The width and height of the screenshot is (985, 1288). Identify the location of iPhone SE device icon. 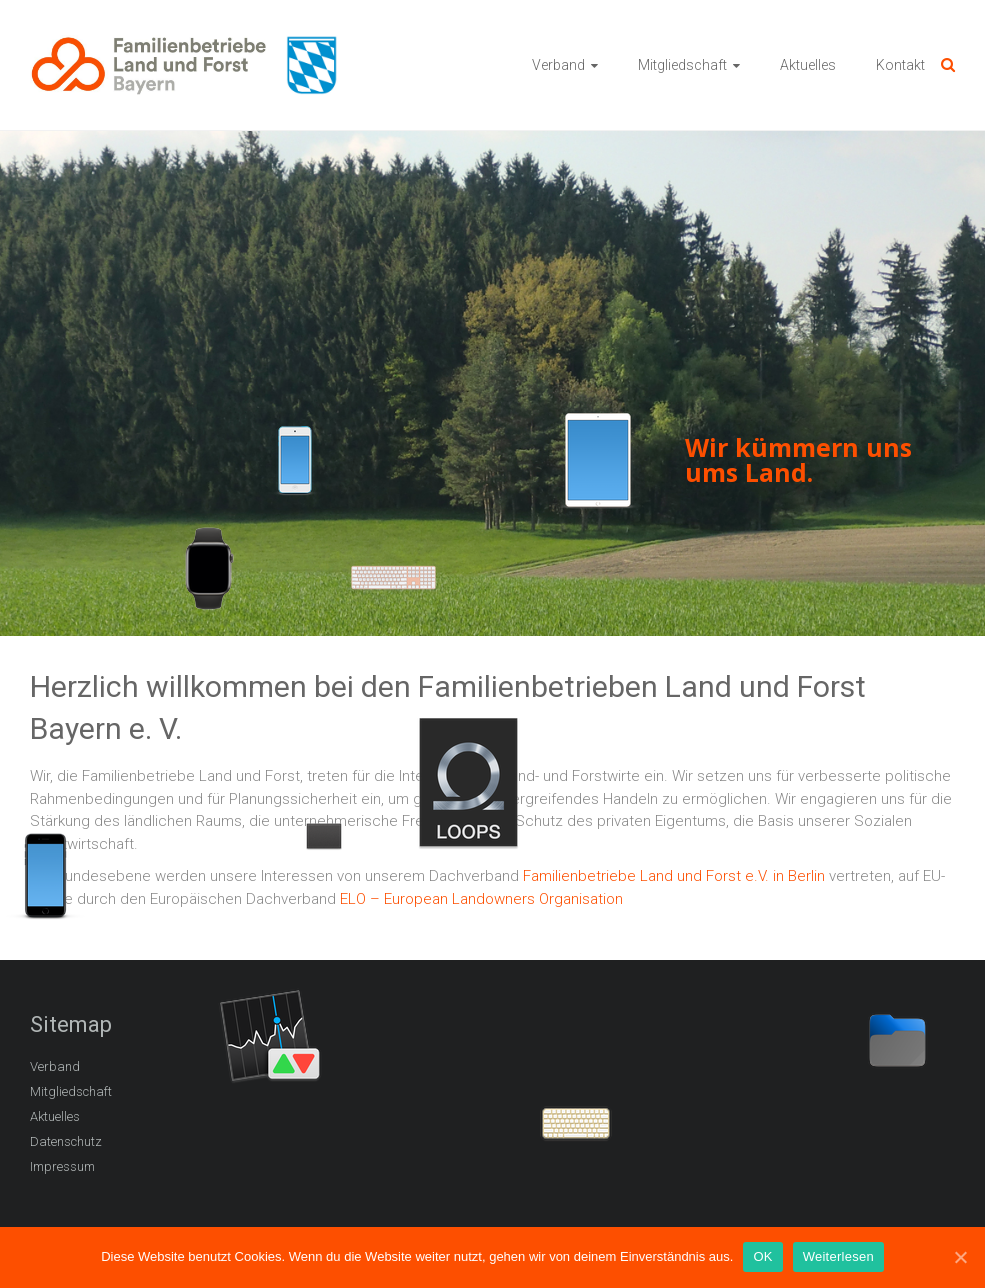
(45, 876).